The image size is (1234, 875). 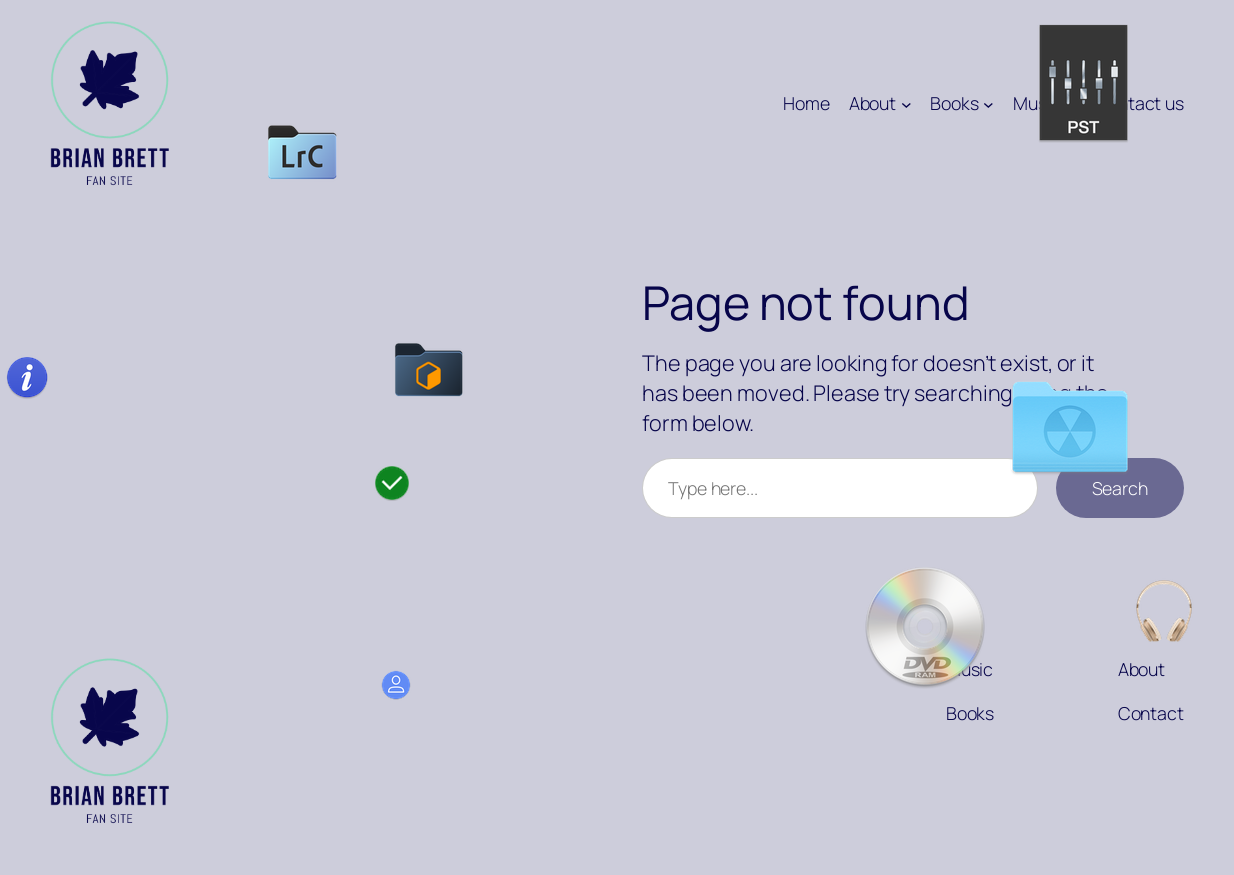 I want to click on view more information about this item, so click(x=27, y=377).